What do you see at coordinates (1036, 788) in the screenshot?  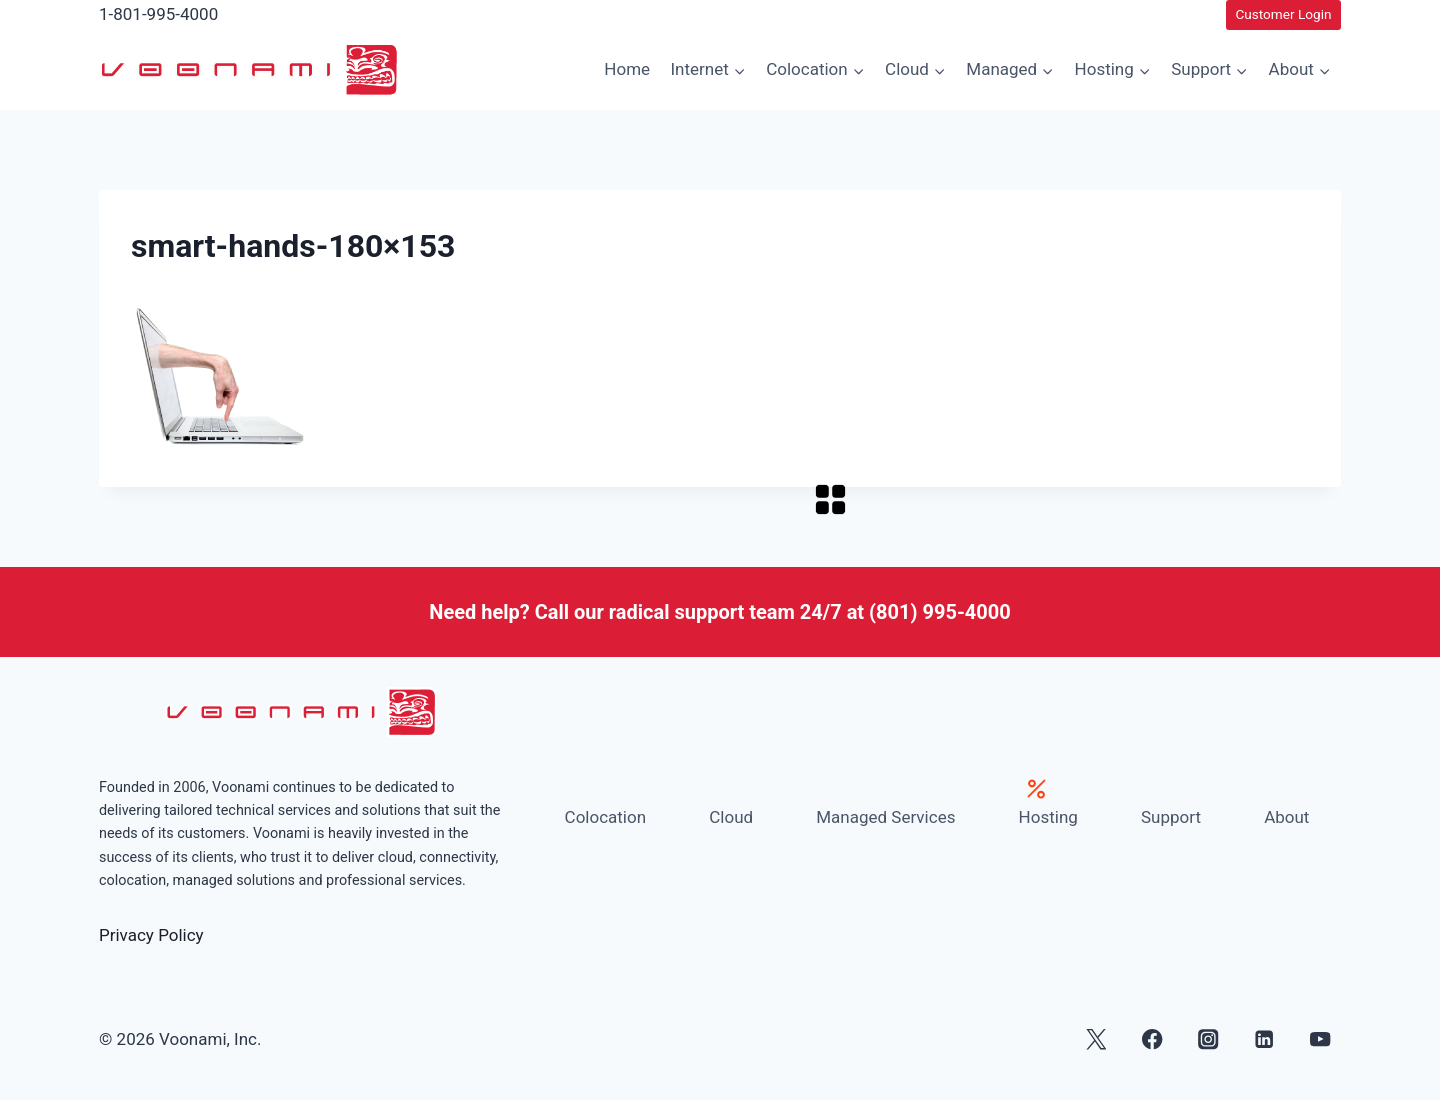 I see `view discount or sale information` at bounding box center [1036, 788].